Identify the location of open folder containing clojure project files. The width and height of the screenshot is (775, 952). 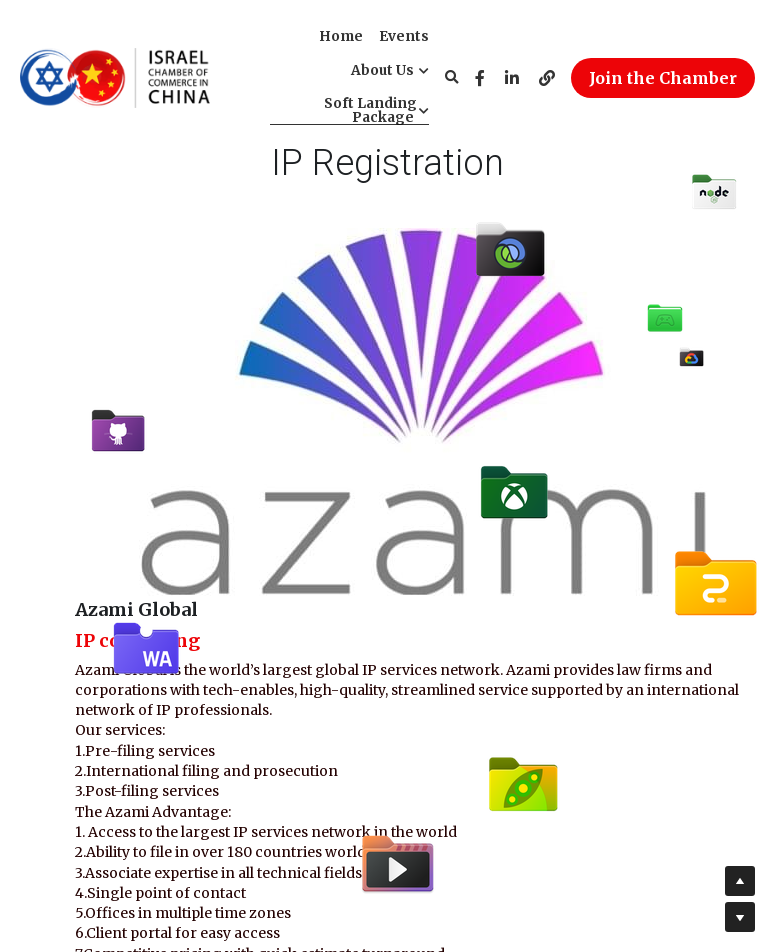
(510, 251).